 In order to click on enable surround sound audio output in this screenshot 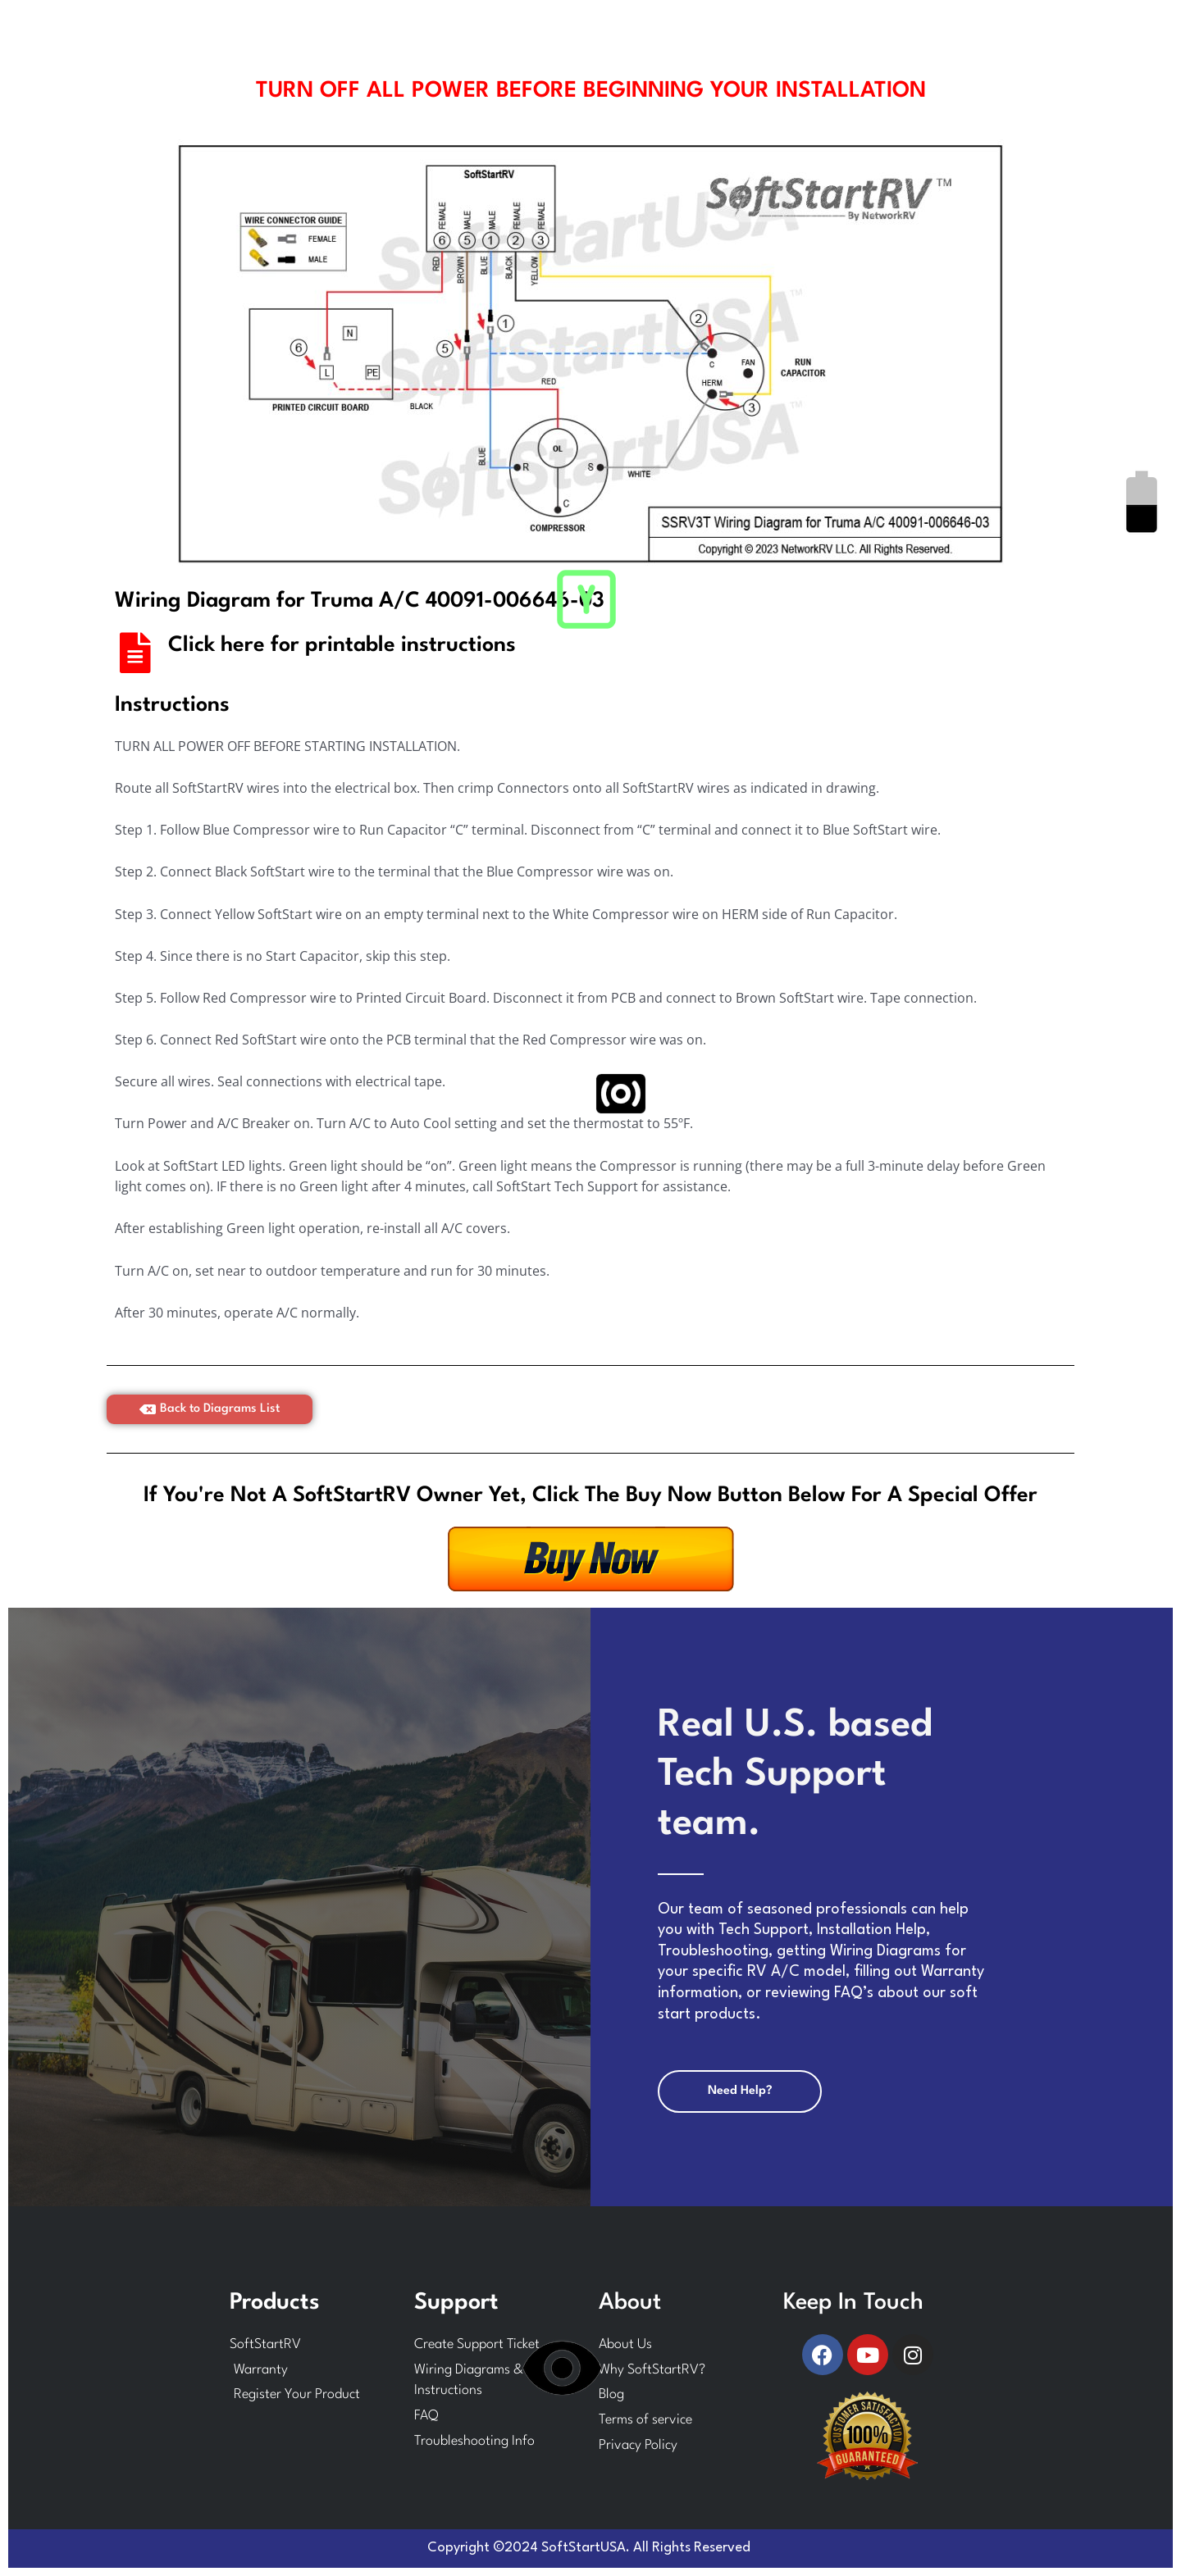, I will do `click(621, 1094)`.